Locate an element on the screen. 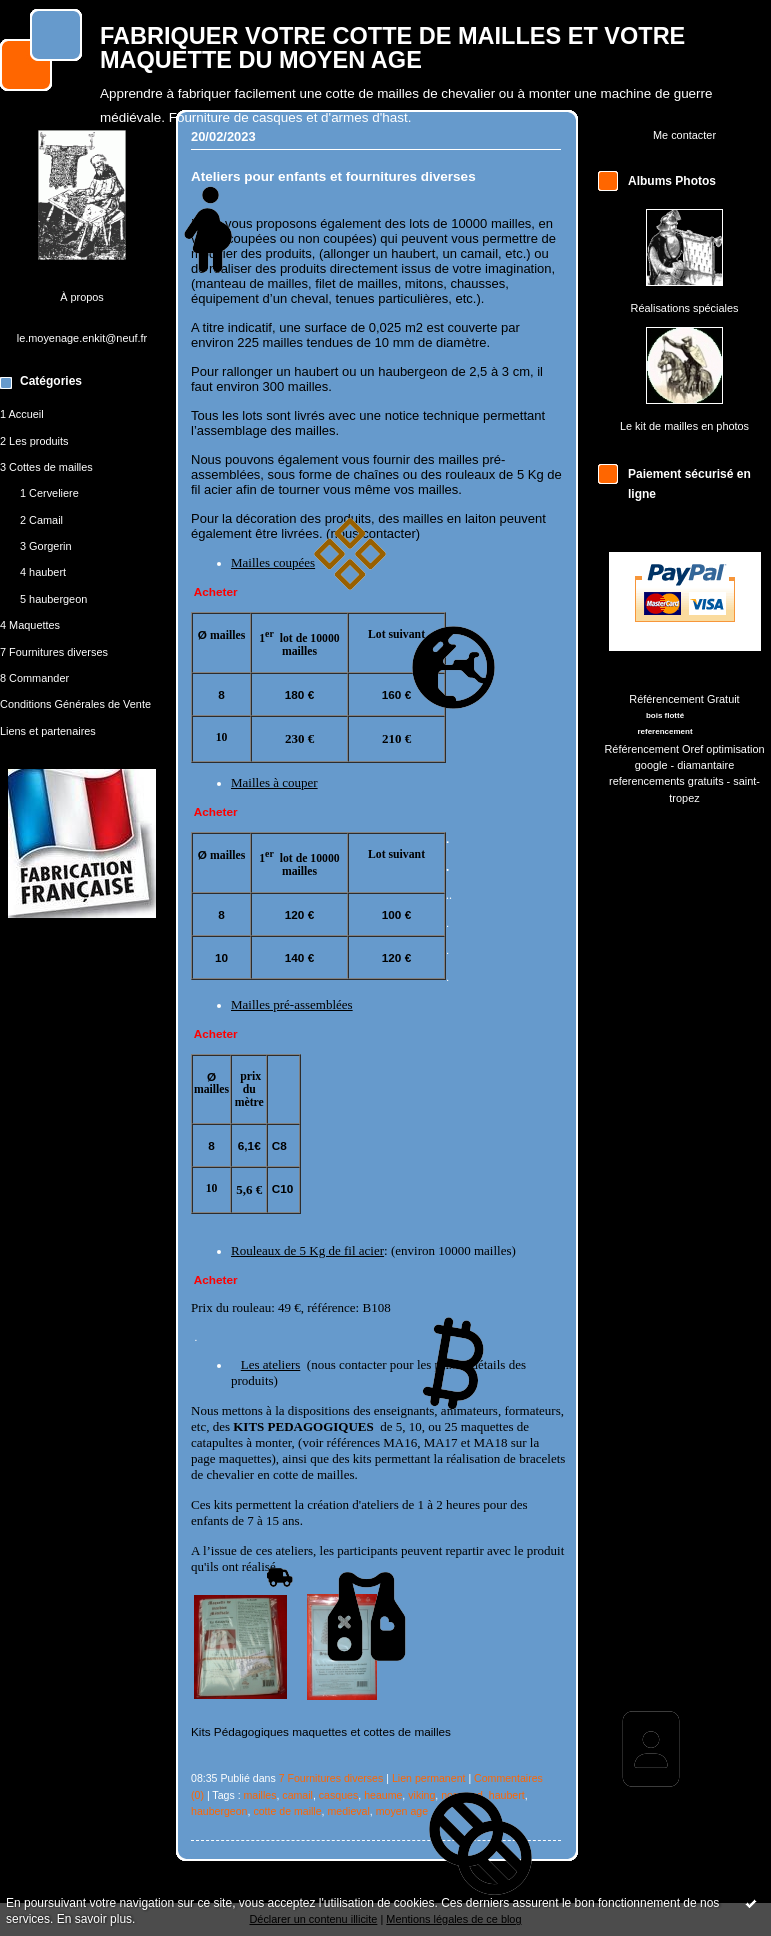 The height and width of the screenshot is (1936, 771). switch to international or global settings is located at coordinates (453, 667).